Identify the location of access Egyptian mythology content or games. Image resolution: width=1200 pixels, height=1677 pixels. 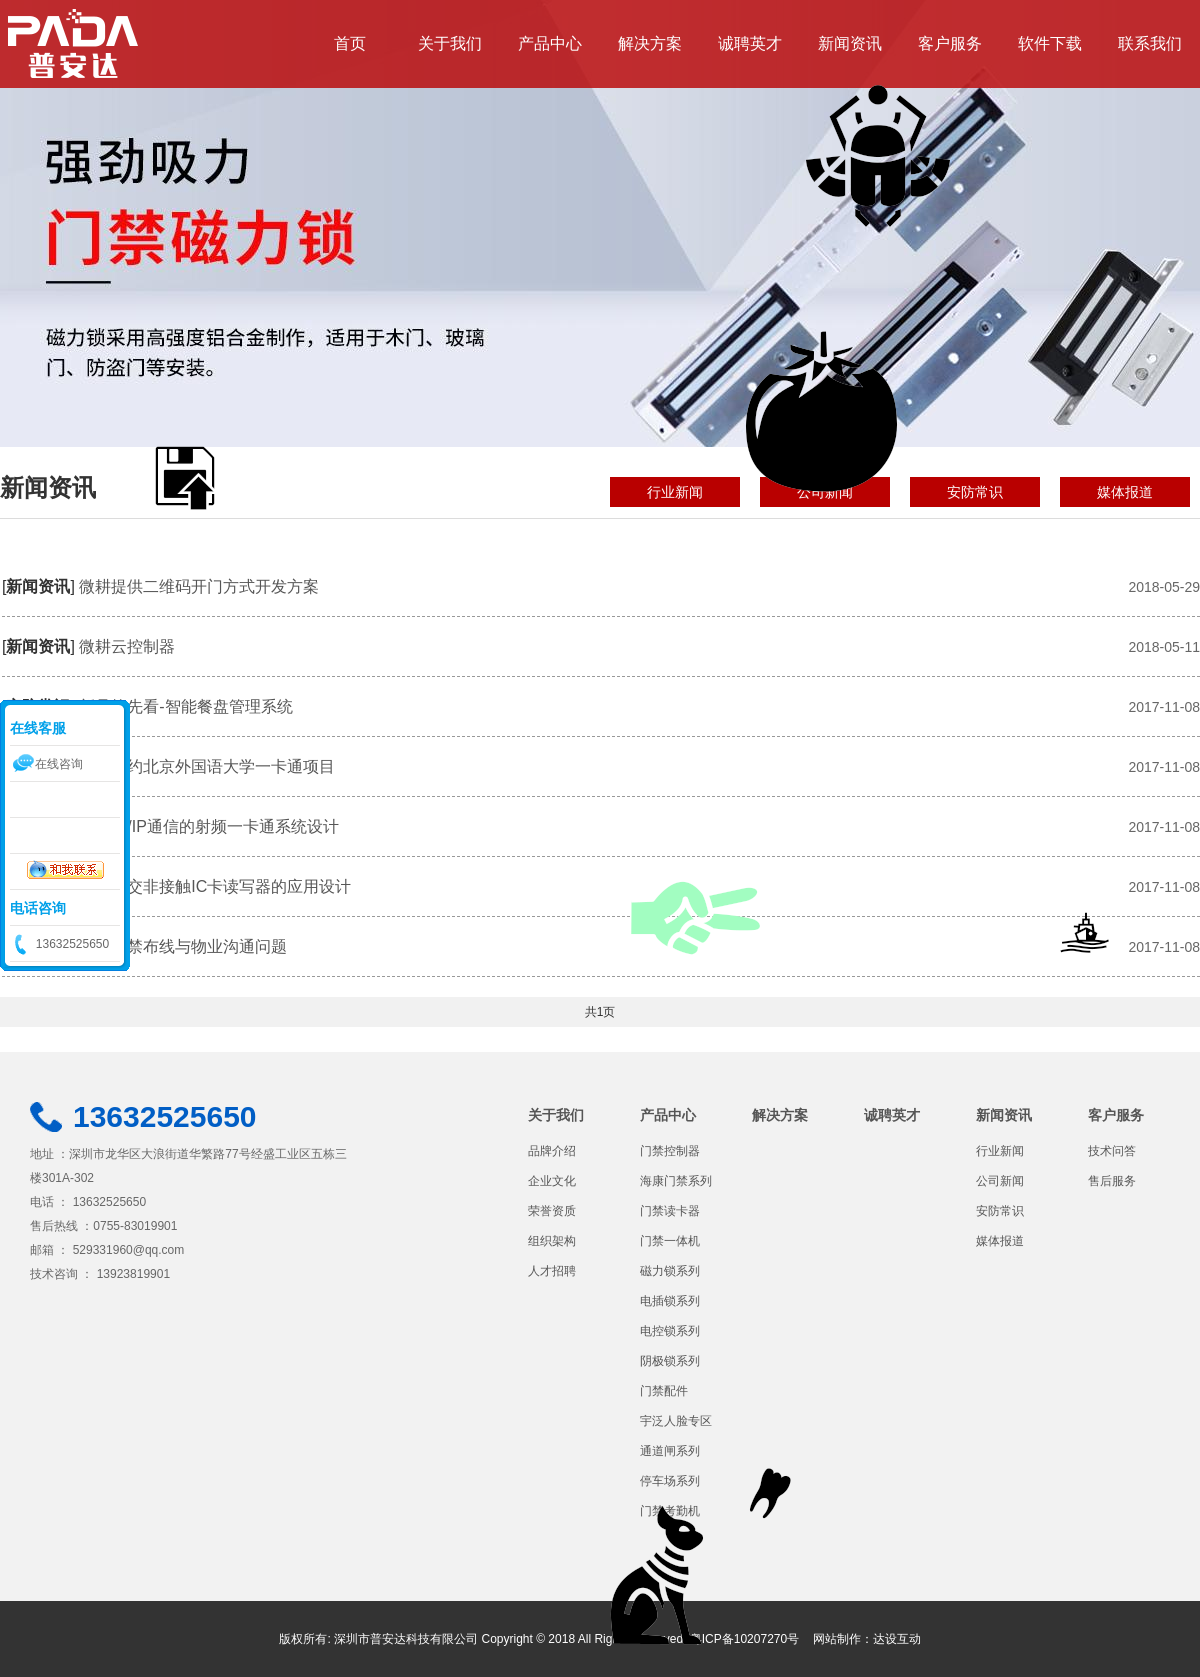
(657, 1575).